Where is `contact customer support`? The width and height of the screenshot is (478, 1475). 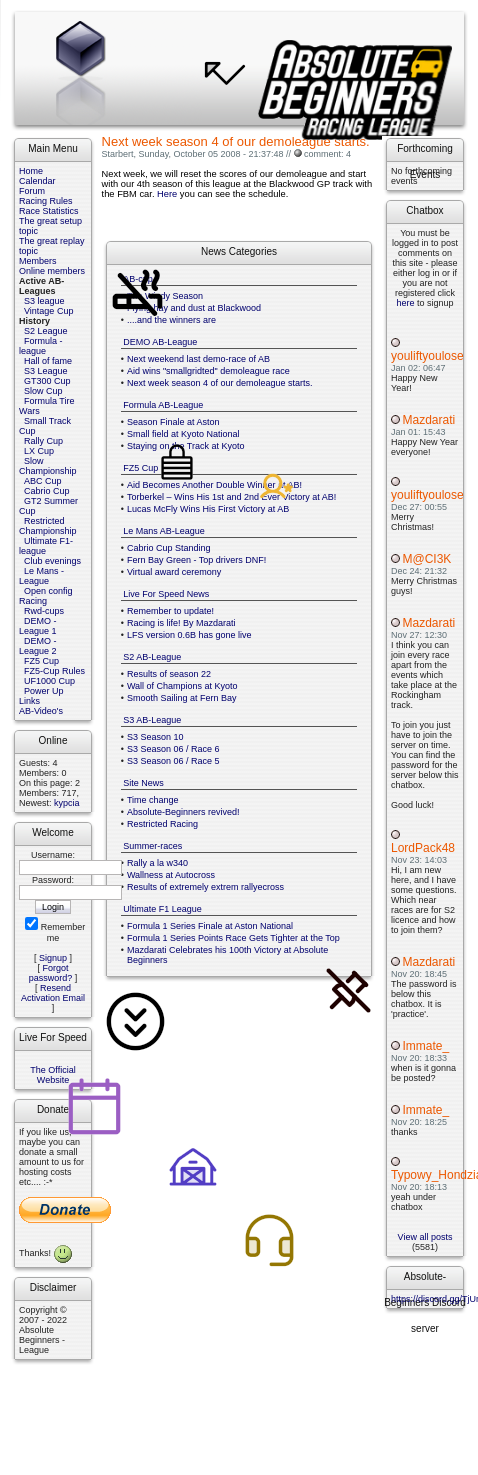 contact customer support is located at coordinates (269, 1238).